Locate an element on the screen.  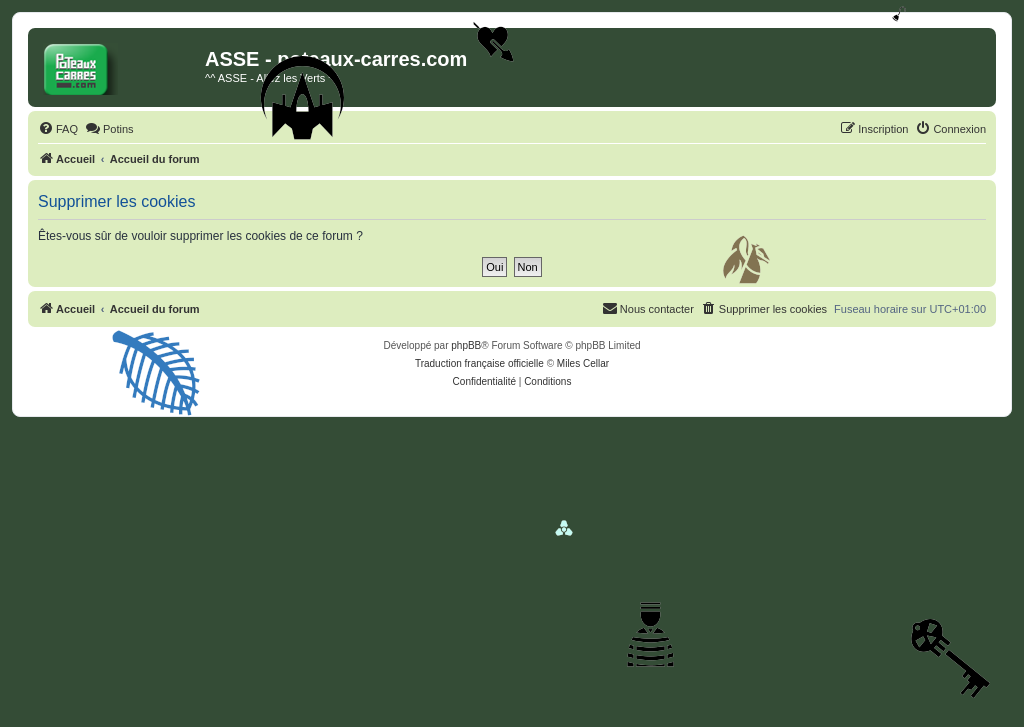
activate forward shield or barrier is located at coordinates (302, 97).